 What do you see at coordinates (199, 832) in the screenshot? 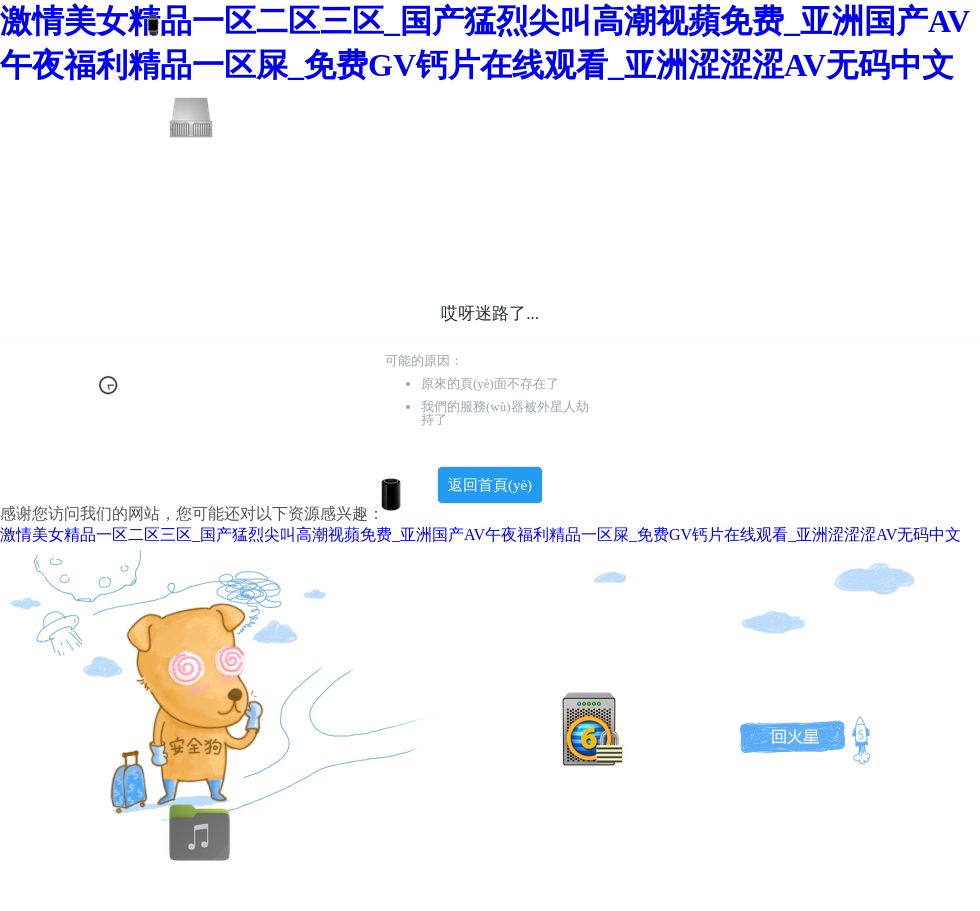
I see `open your music folder` at bounding box center [199, 832].